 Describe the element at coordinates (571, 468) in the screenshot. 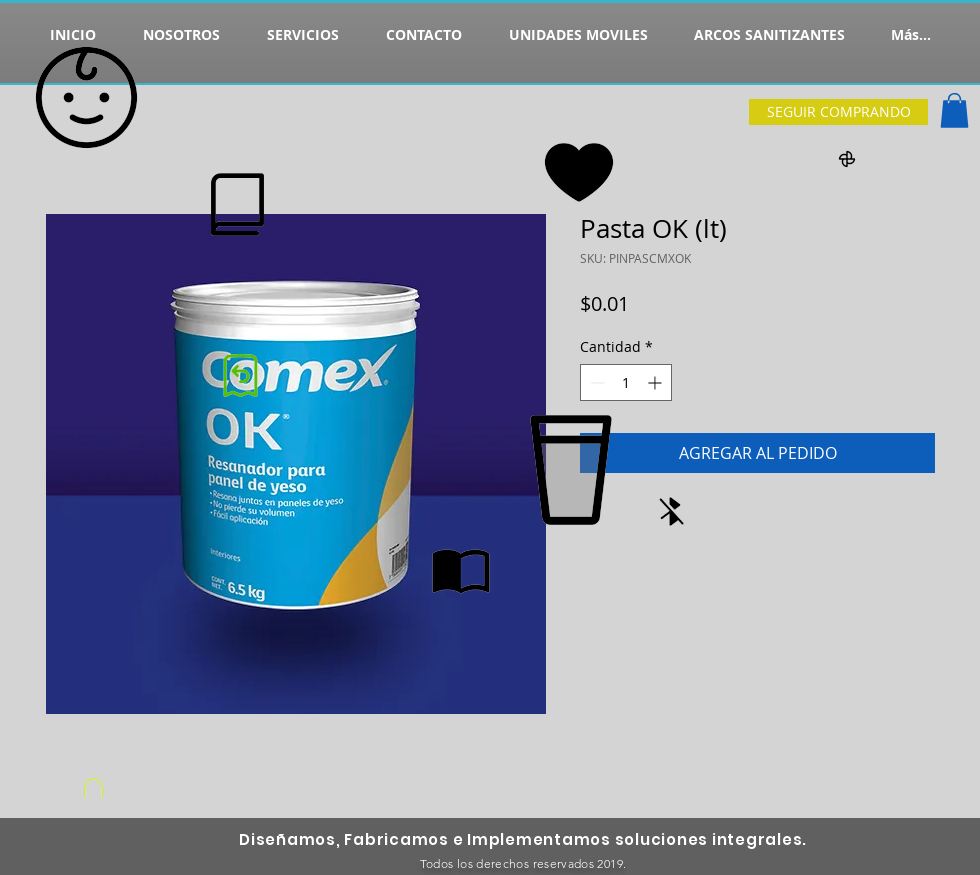

I see `view nearby bars or pubs` at that location.